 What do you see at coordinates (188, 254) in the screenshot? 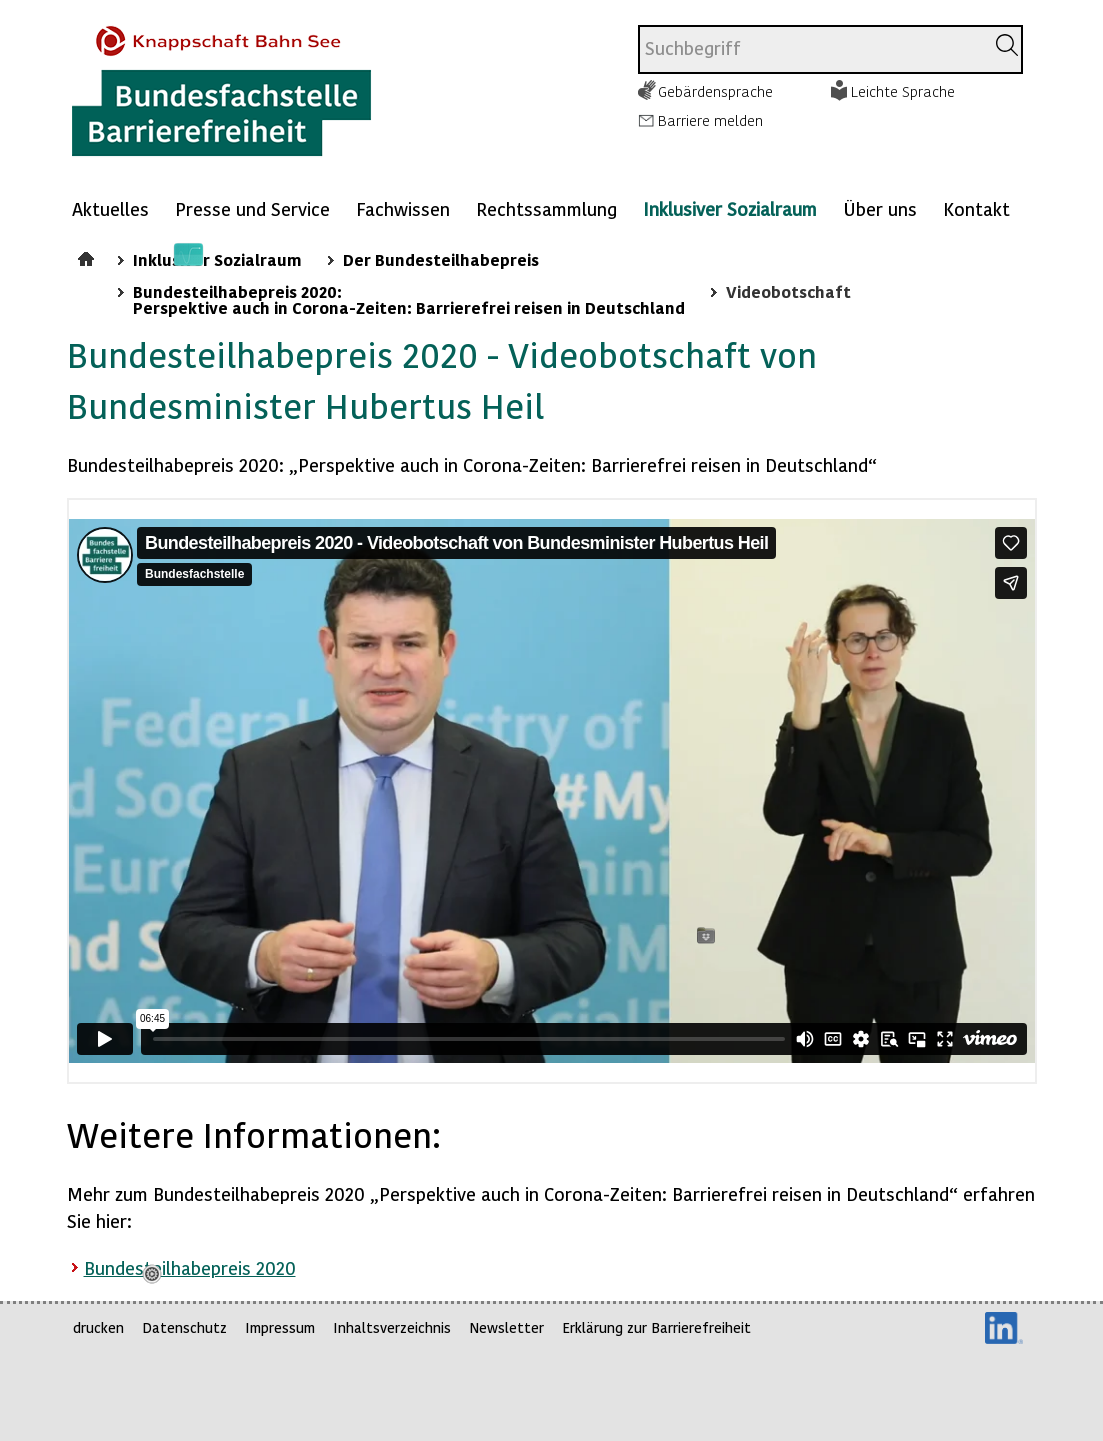
I see `open GNOME Usage system monitor app` at bounding box center [188, 254].